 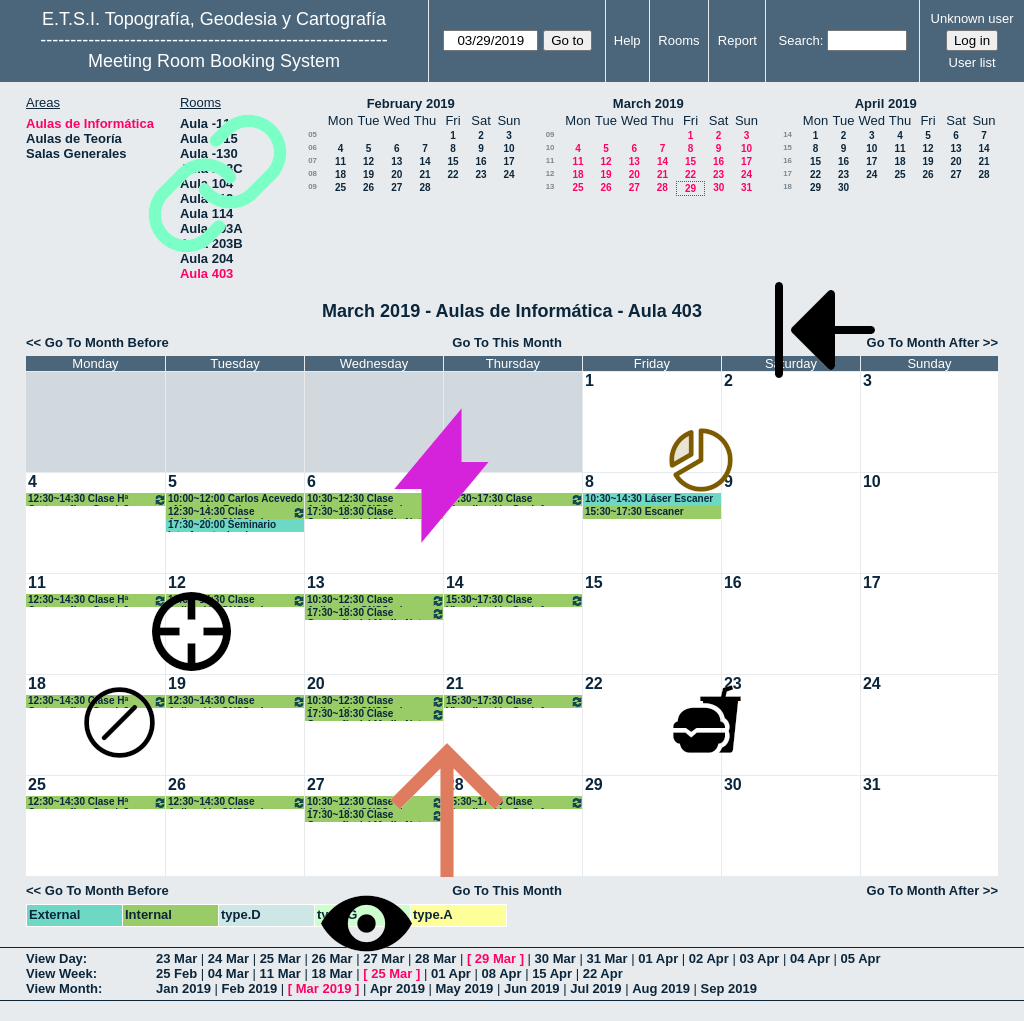 I want to click on set or view target goals, so click(x=191, y=631).